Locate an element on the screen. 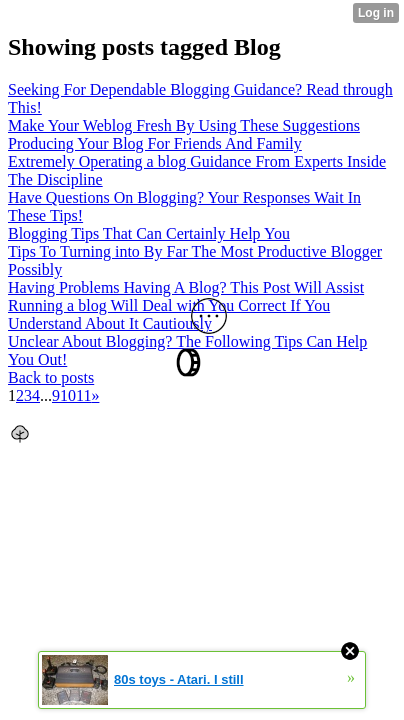 Image resolution: width=404 pixels, height=720 pixels. open more options menu is located at coordinates (209, 316).